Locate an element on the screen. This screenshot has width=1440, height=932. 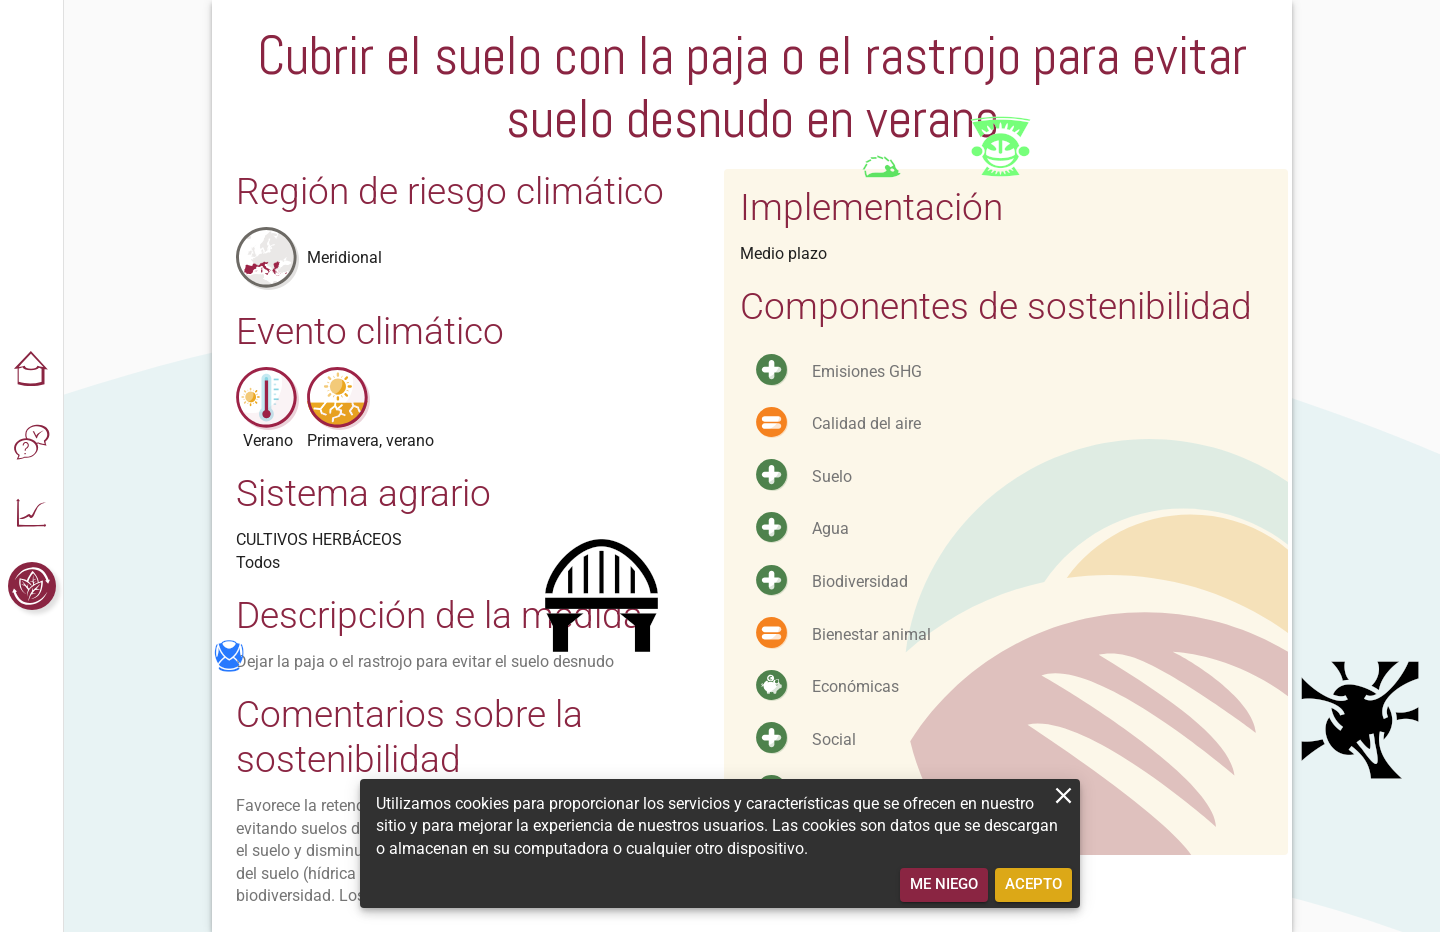
navigate to bridges or infrastructure on a map is located at coordinates (601, 595).